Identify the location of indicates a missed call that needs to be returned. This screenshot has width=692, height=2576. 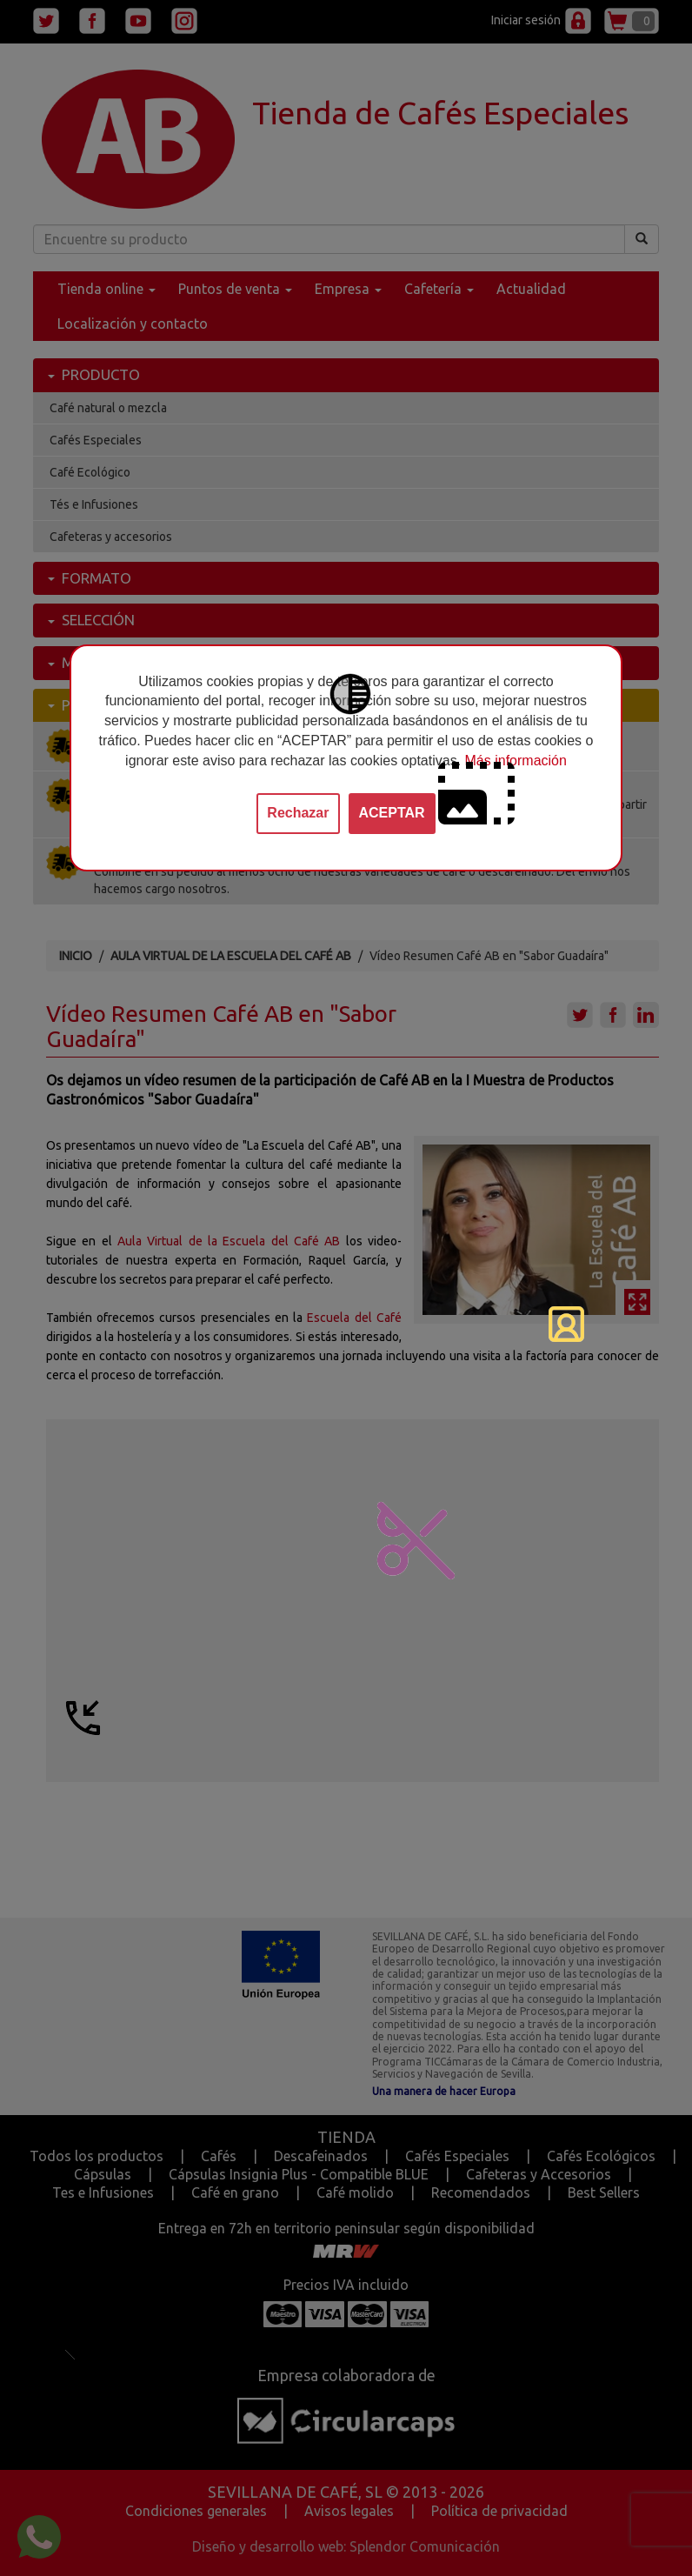
(83, 1718).